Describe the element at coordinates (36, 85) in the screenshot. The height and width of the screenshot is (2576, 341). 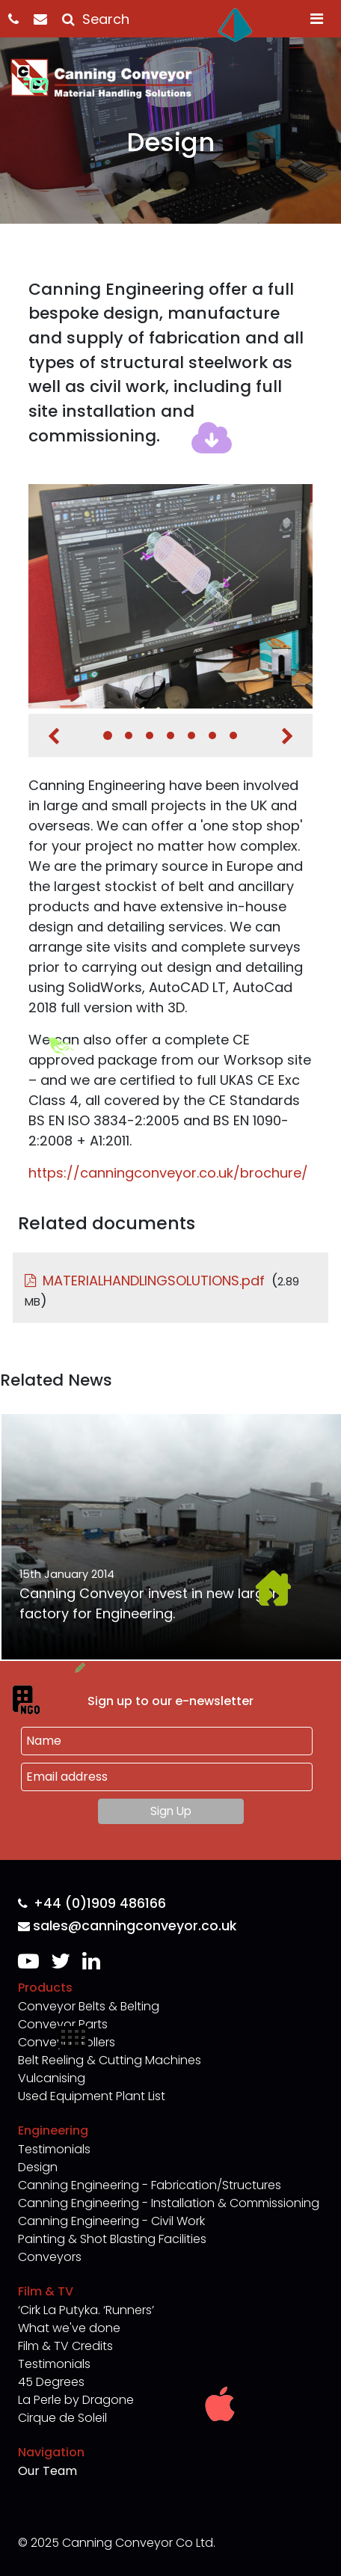
I see `send message quickly` at that location.